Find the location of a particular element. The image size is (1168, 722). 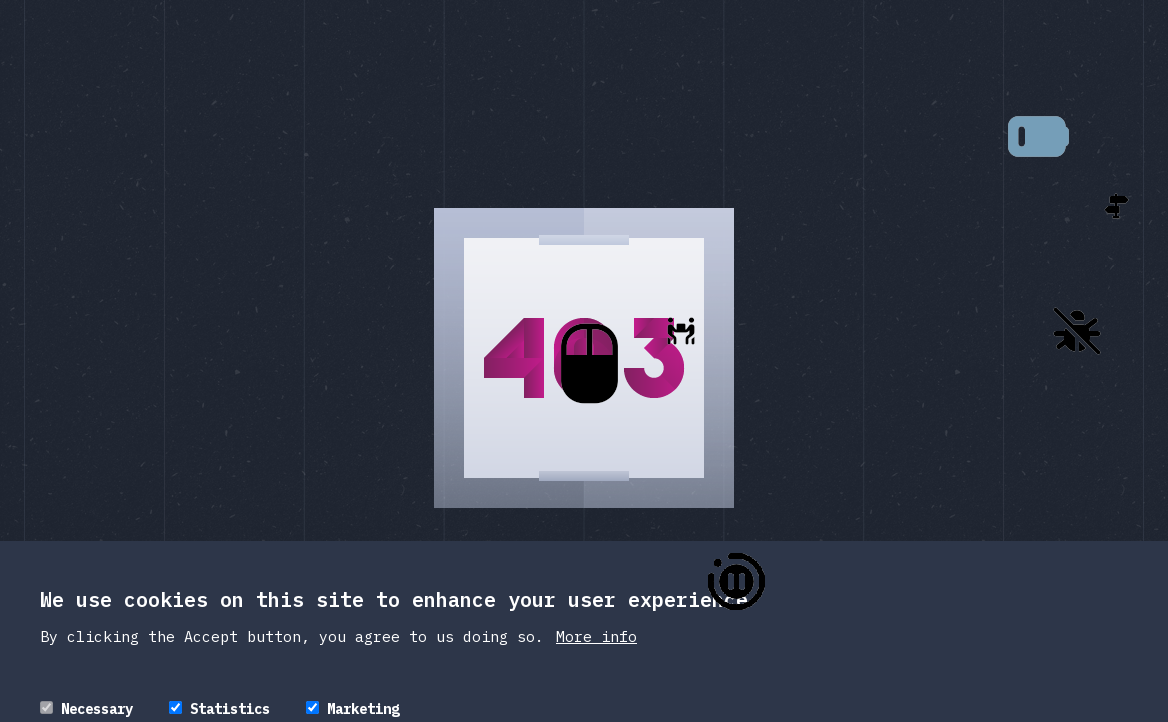

indicates low battery level is located at coordinates (1038, 136).